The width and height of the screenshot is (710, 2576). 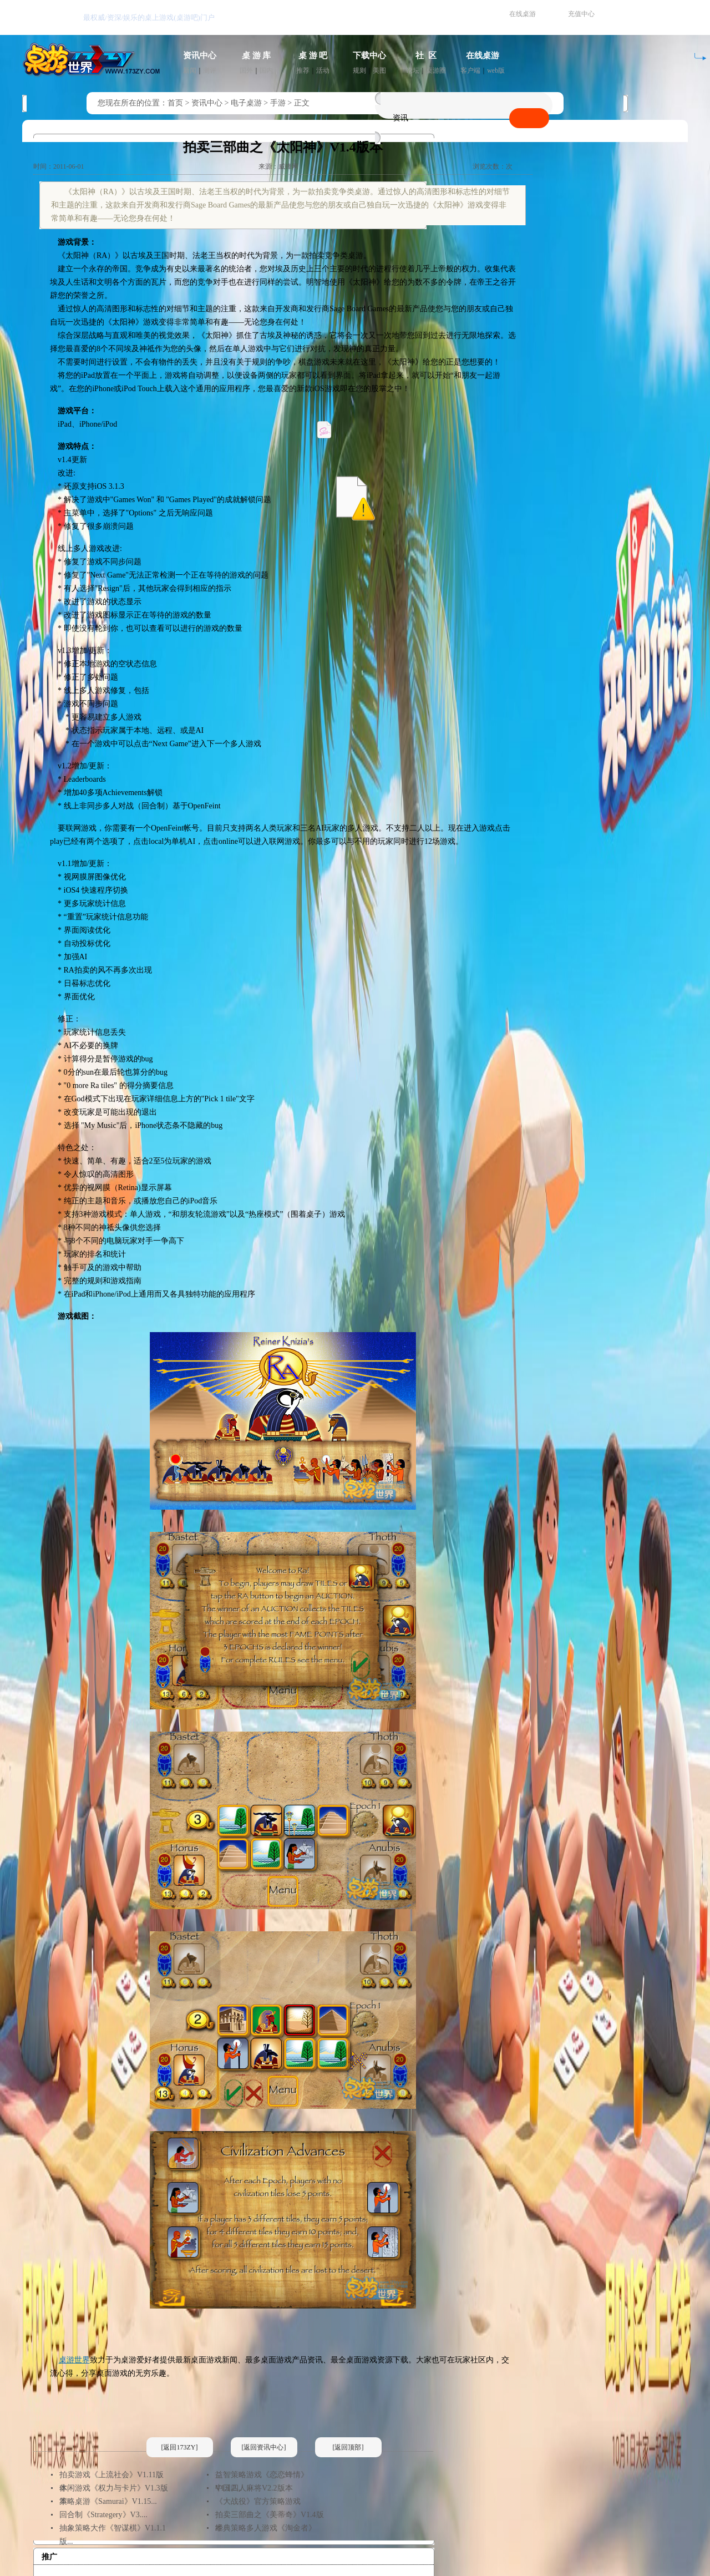 I want to click on indicates a file with an error or warning, so click(x=351, y=497).